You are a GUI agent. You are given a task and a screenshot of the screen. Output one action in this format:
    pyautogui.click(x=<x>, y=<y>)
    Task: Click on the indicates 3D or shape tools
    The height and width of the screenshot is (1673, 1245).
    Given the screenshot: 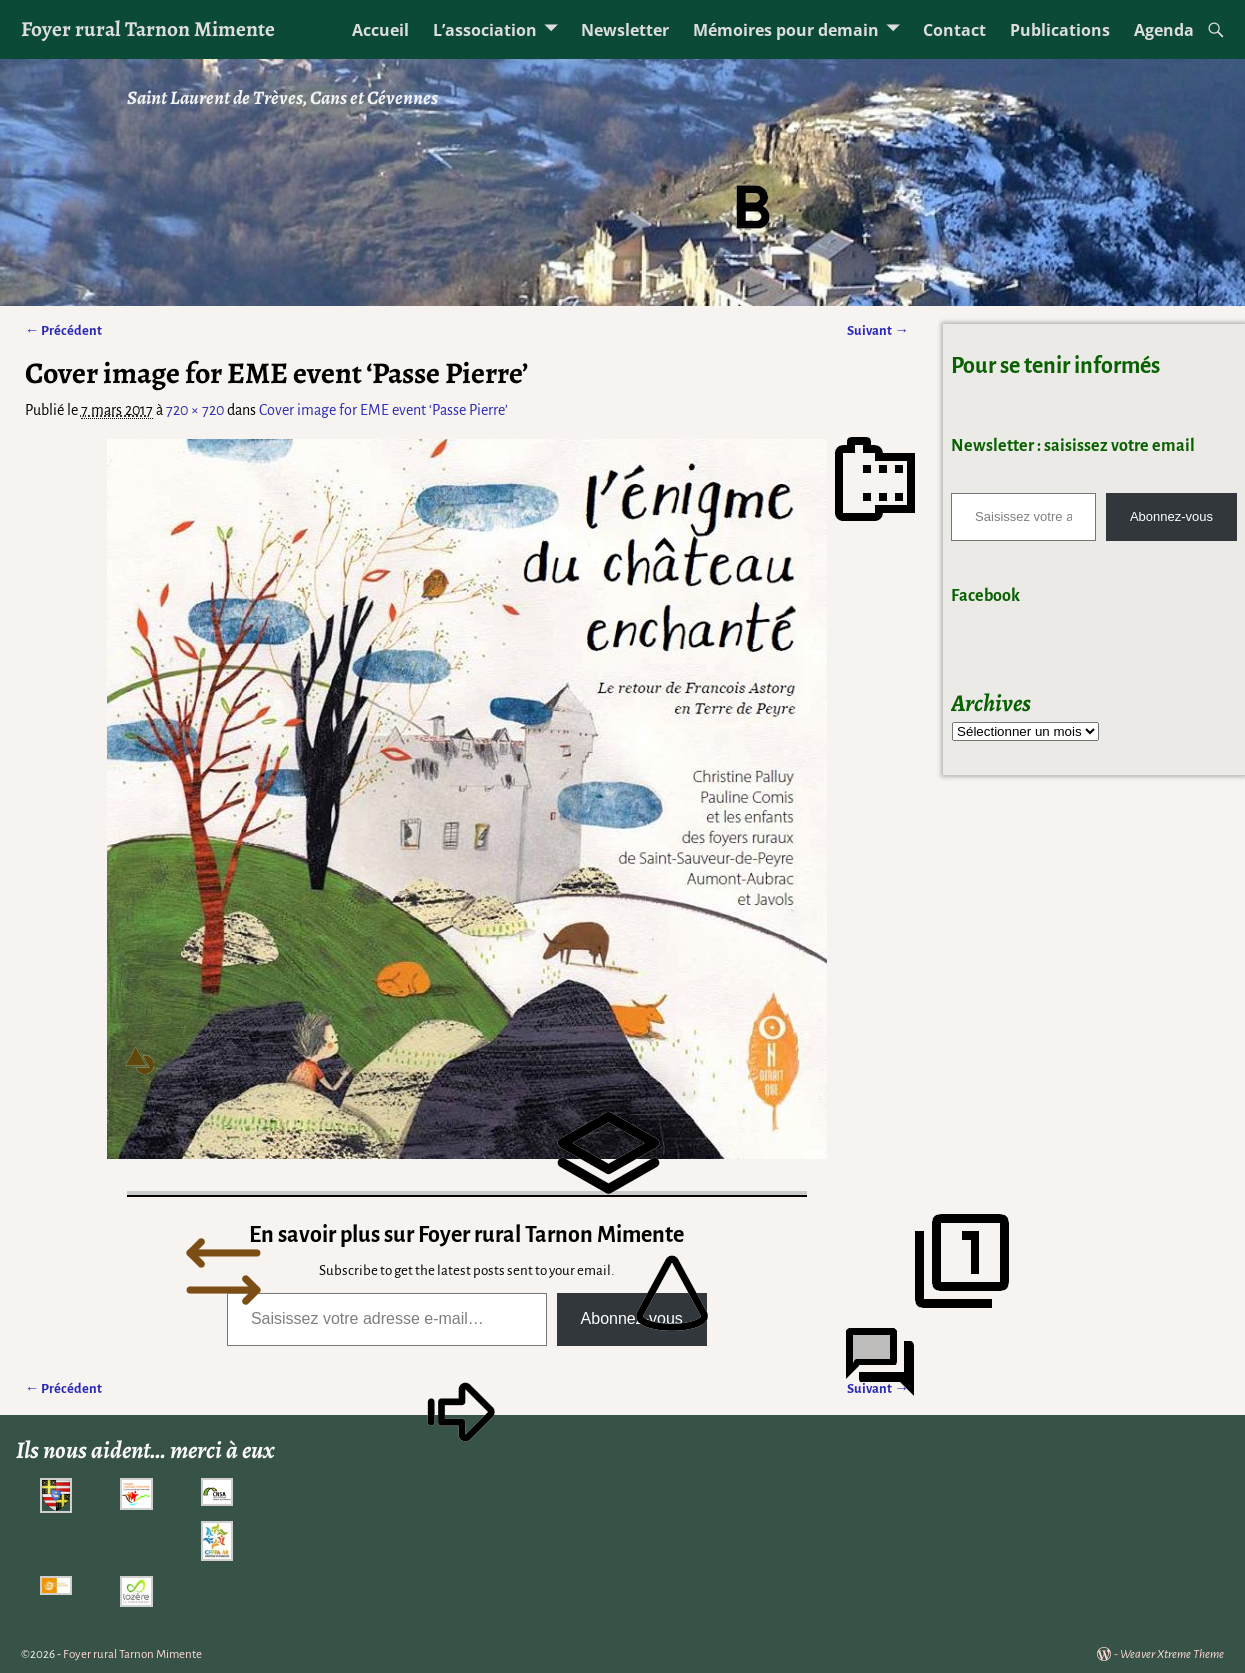 What is the action you would take?
    pyautogui.click(x=672, y=1295)
    